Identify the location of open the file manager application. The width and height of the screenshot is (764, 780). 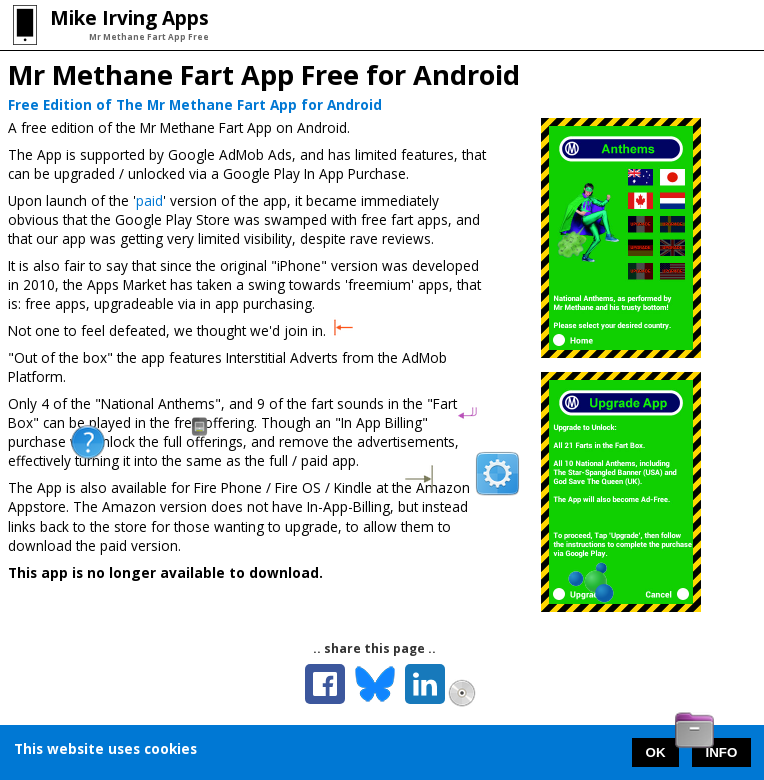
(694, 729).